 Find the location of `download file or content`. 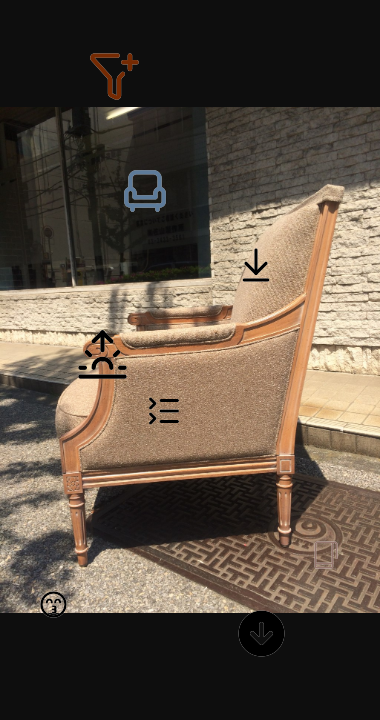

download file or content is located at coordinates (261, 633).